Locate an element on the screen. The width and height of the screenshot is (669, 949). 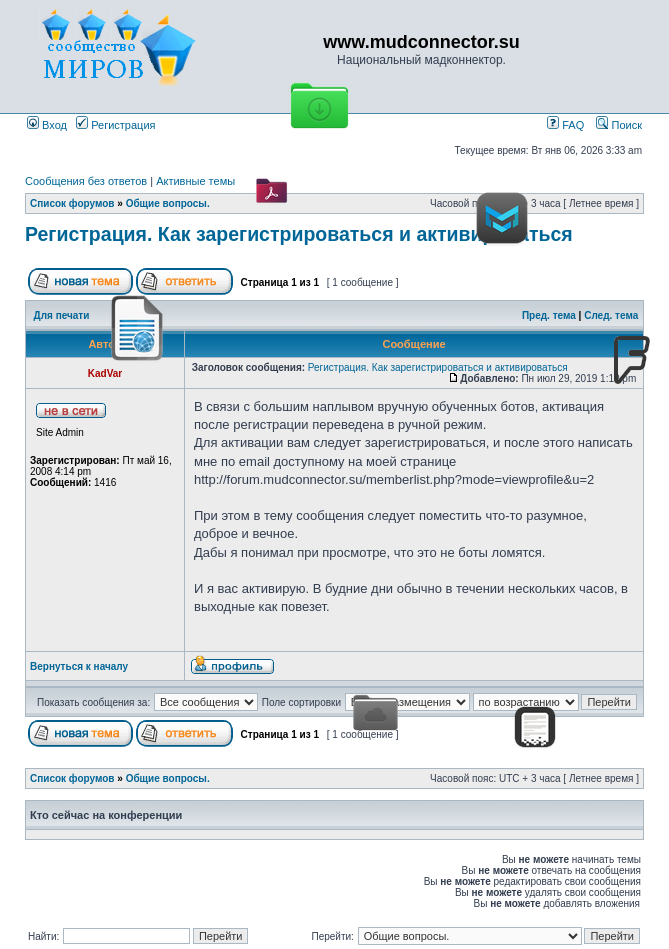
open downloads folder is located at coordinates (319, 105).